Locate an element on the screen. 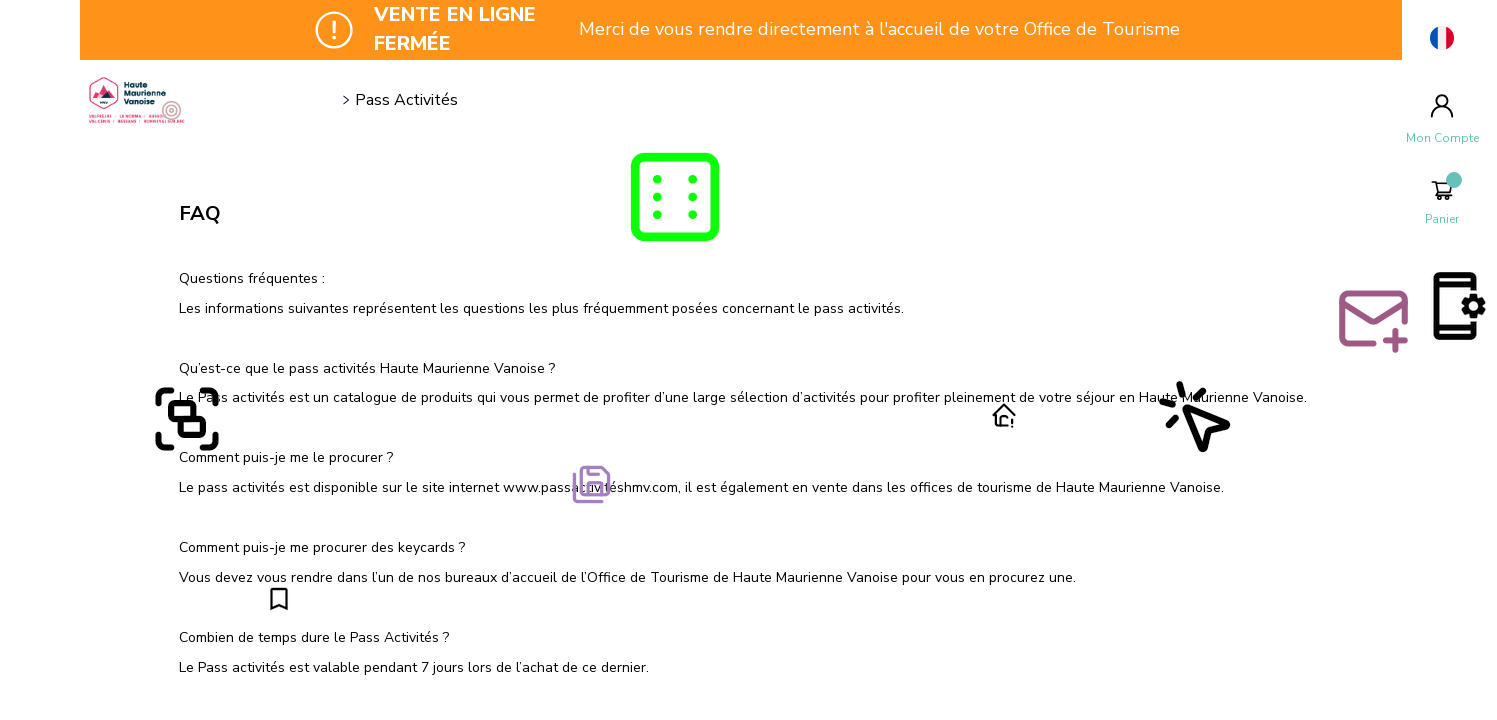 The height and width of the screenshot is (720, 1497). set a goal or target is located at coordinates (171, 110).